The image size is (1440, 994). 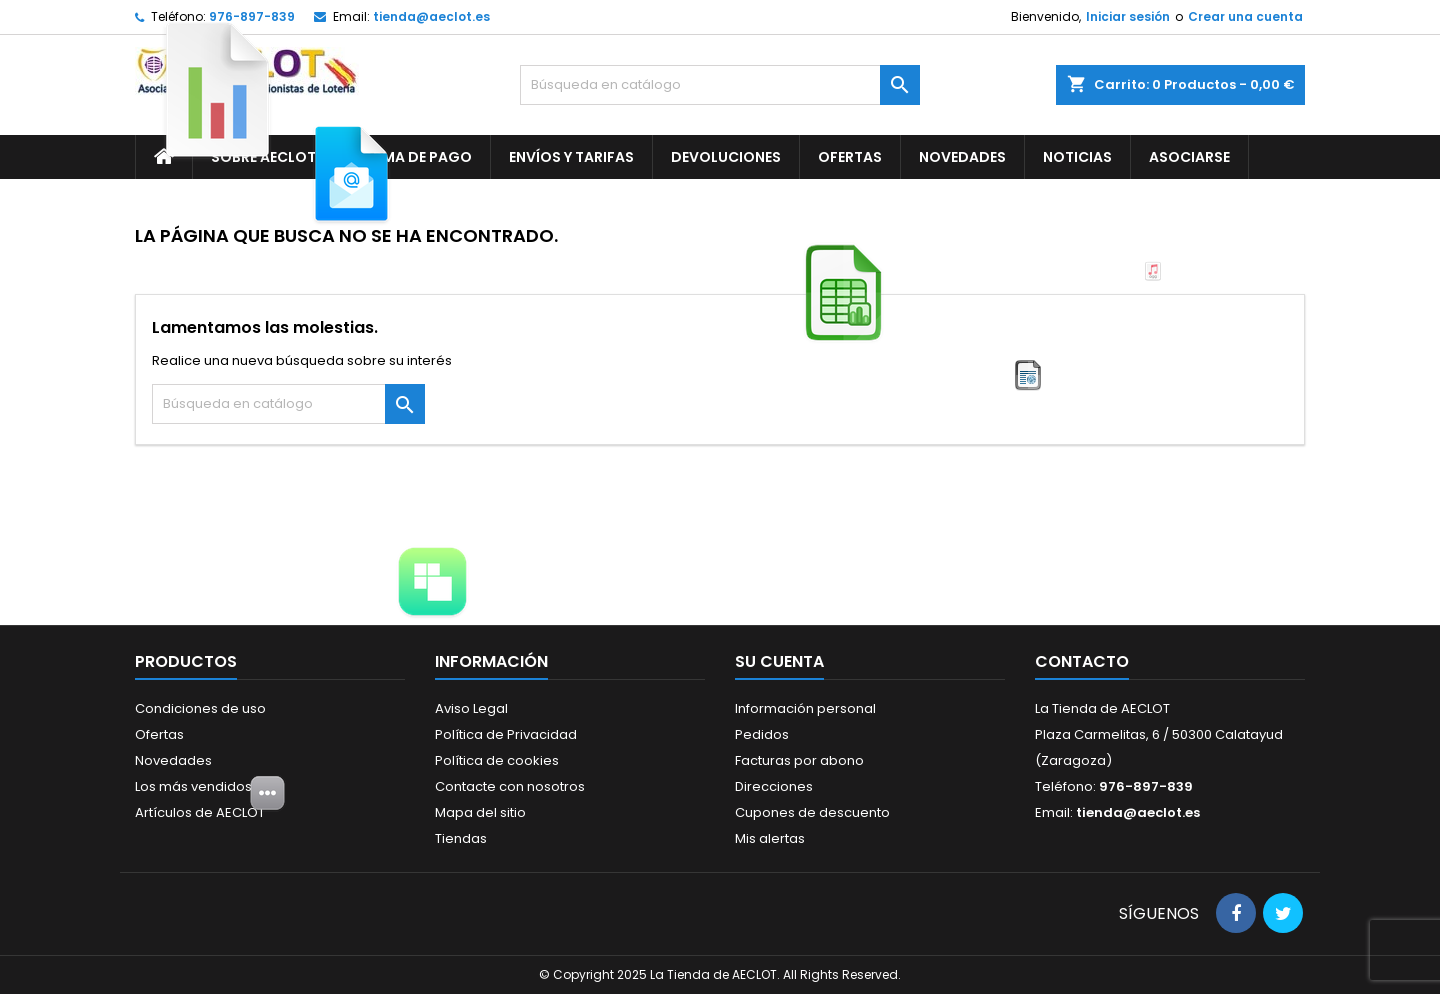 I want to click on an ogg vorbis audio file, so click(x=1153, y=271).